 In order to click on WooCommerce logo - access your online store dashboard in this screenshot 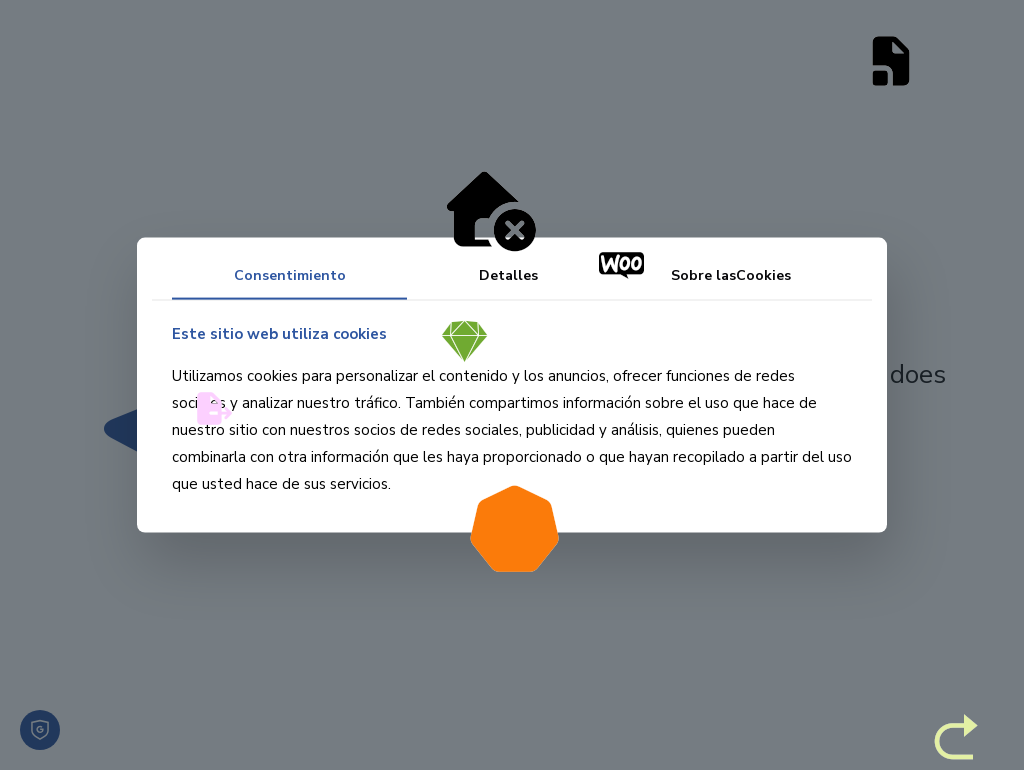, I will do `click(621, 265)`.